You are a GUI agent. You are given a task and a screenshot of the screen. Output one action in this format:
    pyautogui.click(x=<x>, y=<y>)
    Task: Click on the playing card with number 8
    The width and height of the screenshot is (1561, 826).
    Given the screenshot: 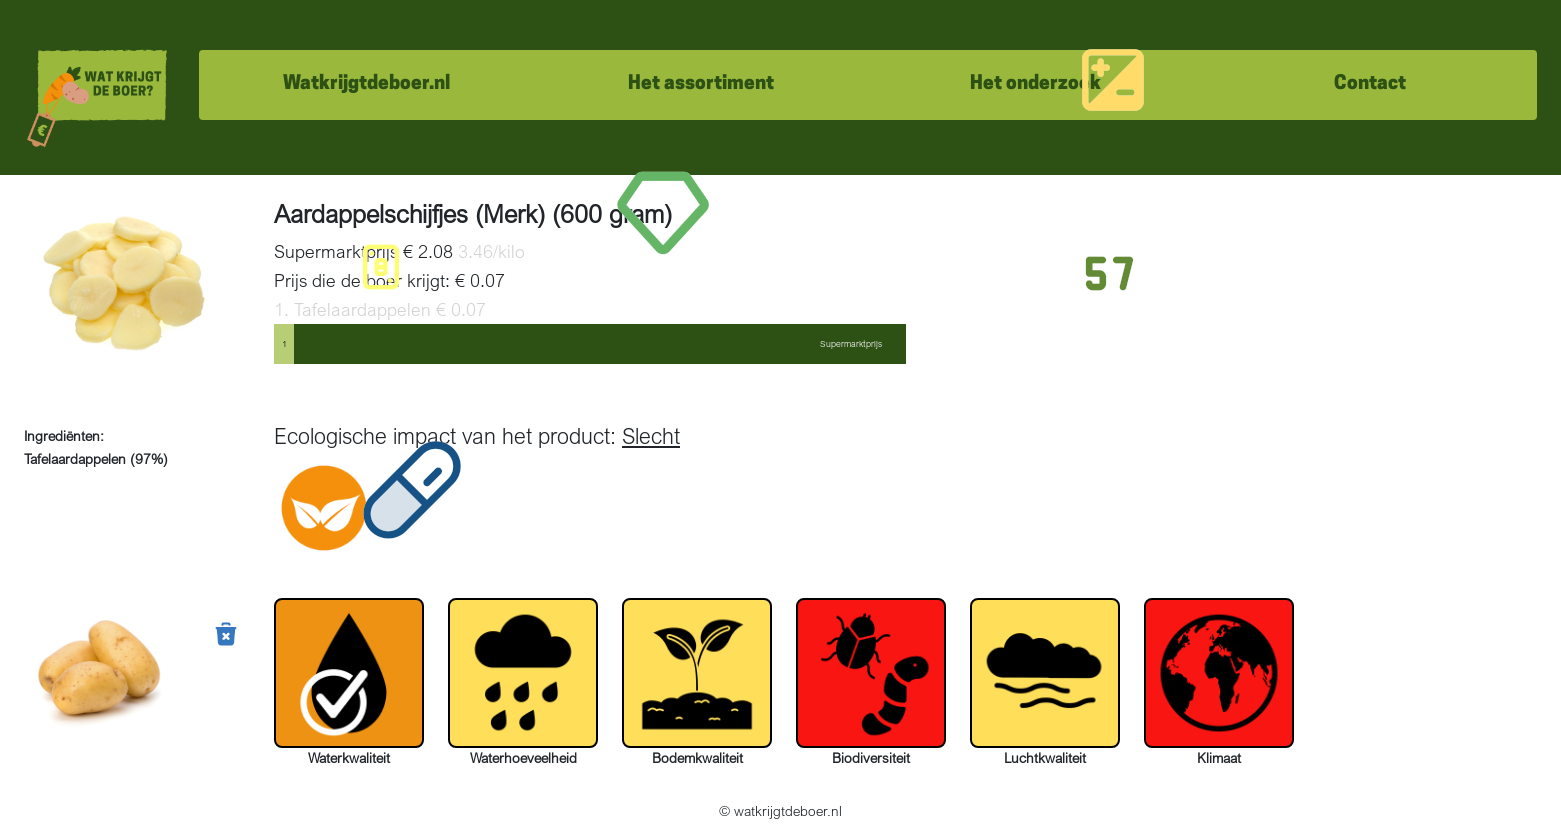 What is the action you would take?
    pyautogui.click(x=381, y=267)
    